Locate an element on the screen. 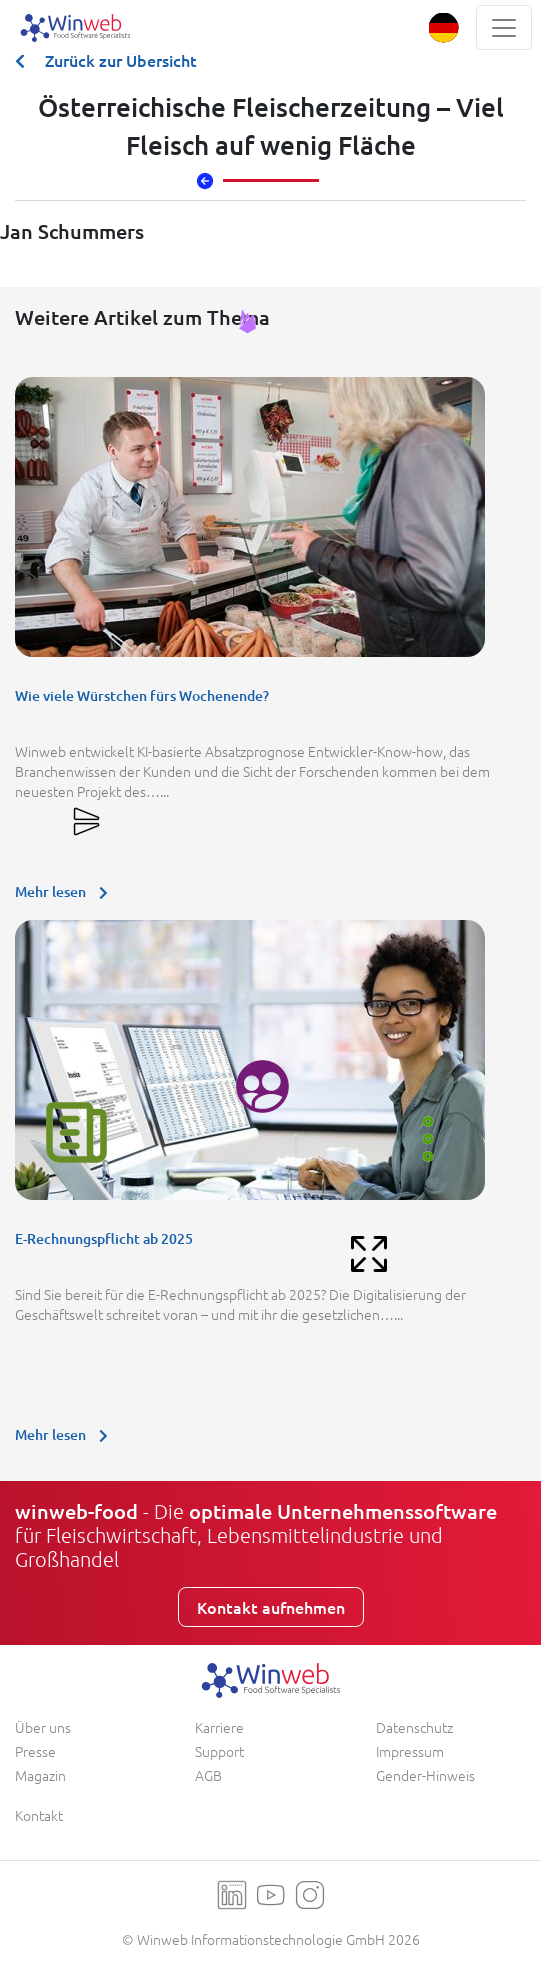 The width and height of the screenshot is (541, 1966). view group or team members is located at coordinates (262, 1086).